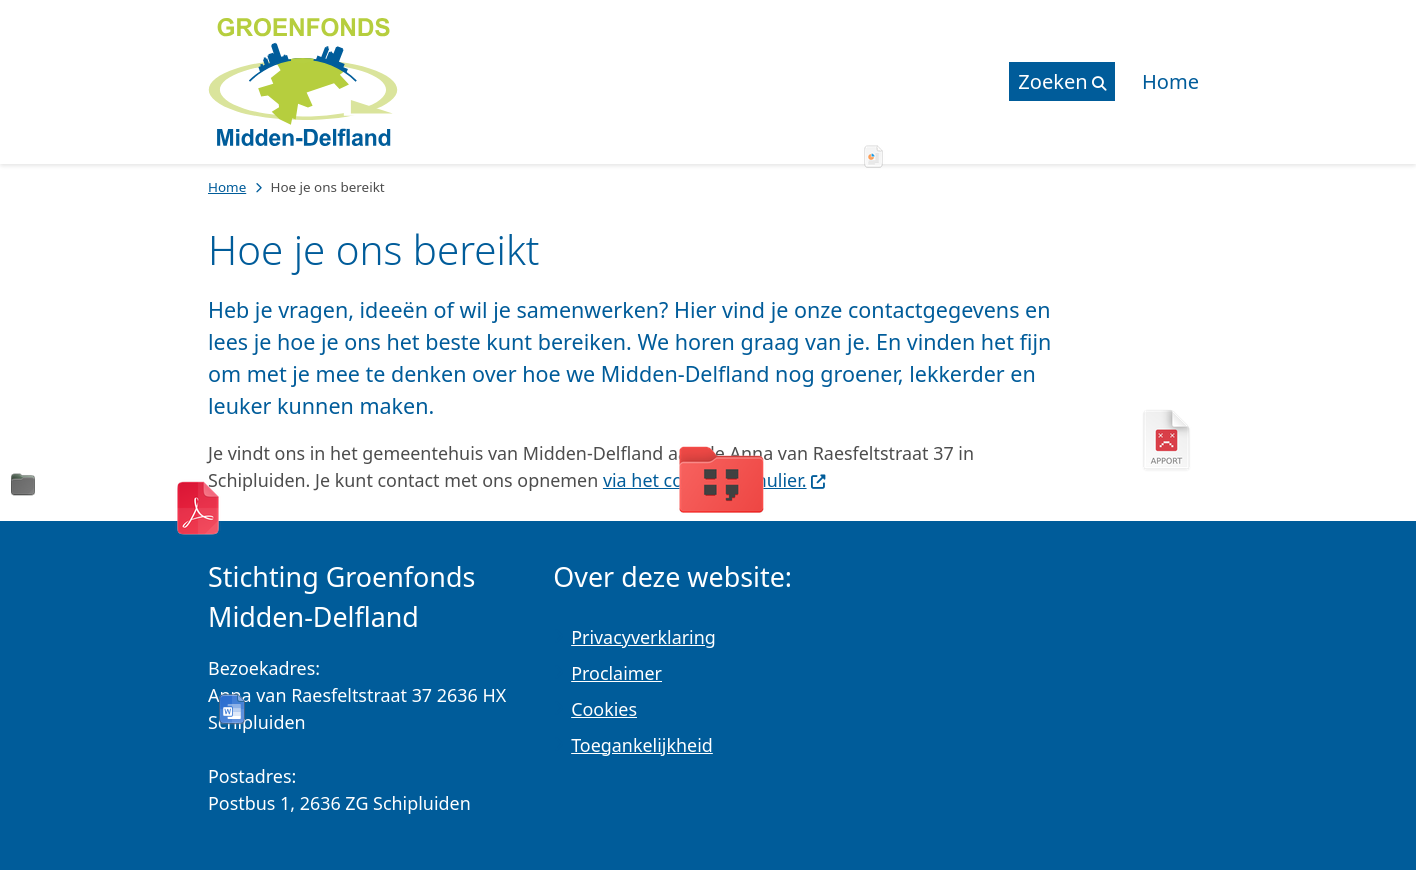 Image resolution: width=1416 pixels, height=870 pixels. I want to click on open a folder or directory, so click(23, 484).